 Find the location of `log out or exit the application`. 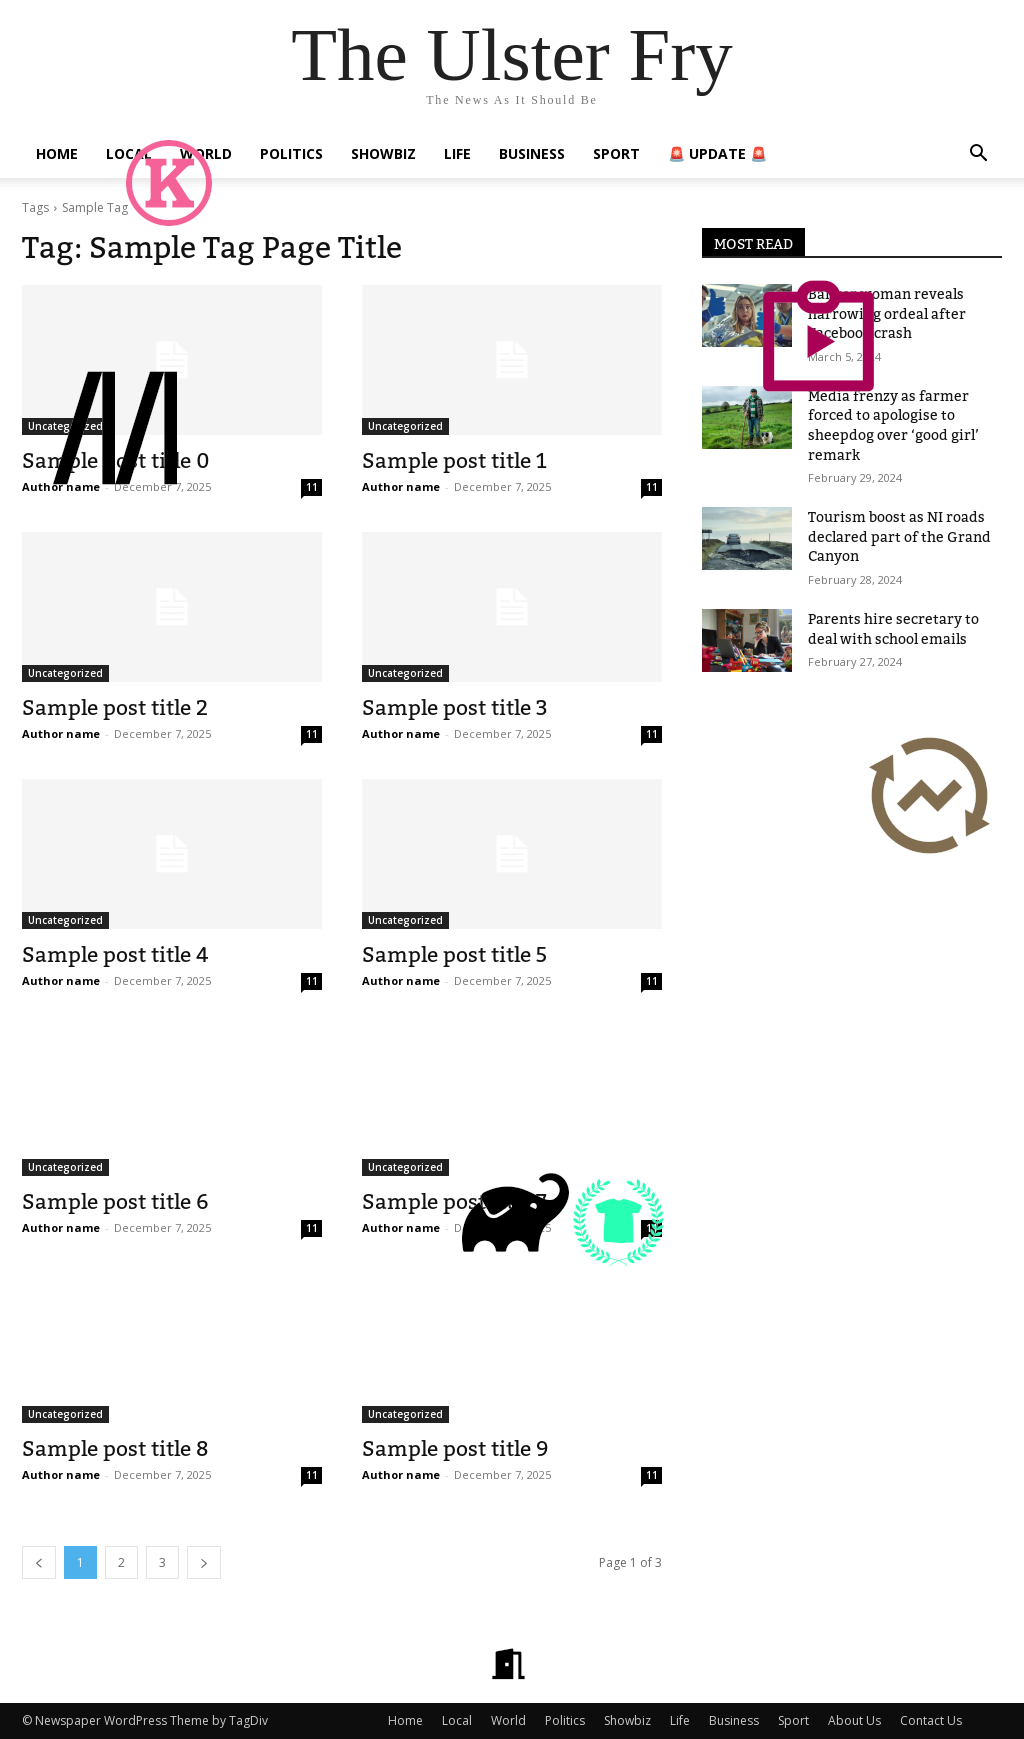

log out or exit the application is located at coordinates (508, 1664).